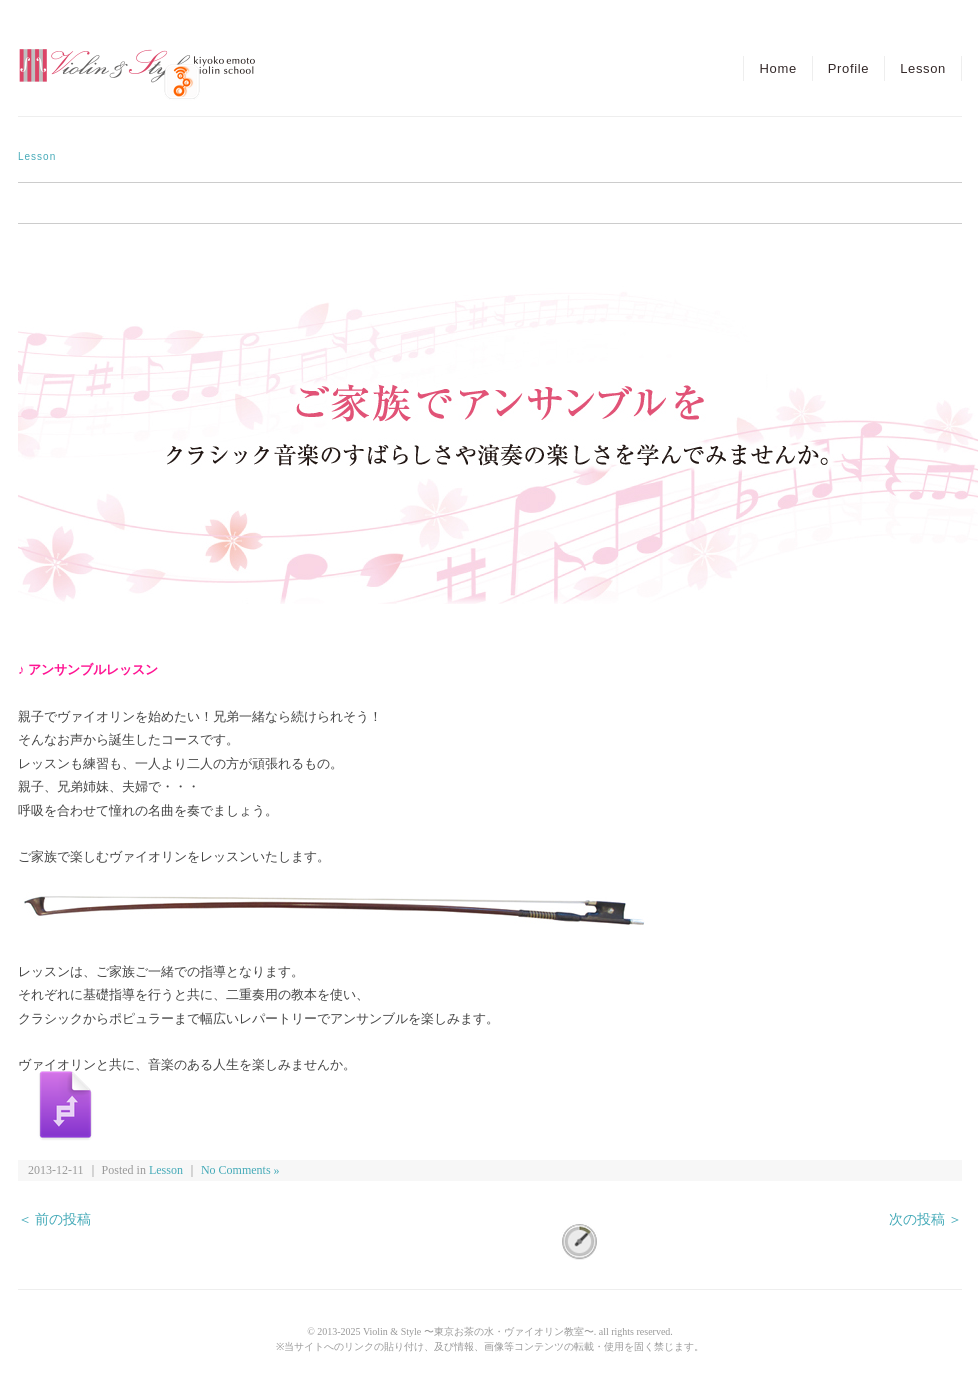 The height and width of the screenshot is (1392, 980). I want to click on microsoft infopath form file, so click(65, 1104).